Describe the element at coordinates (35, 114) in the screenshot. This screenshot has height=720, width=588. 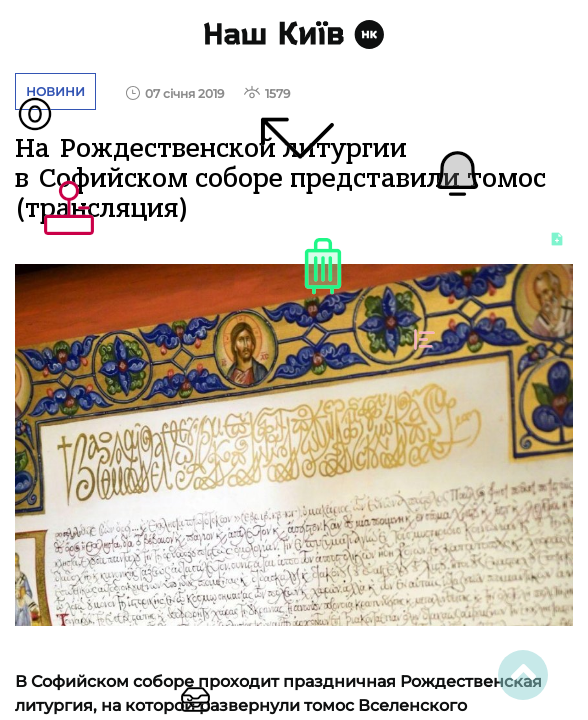
I see `indicates zero items or notifications` at that location.